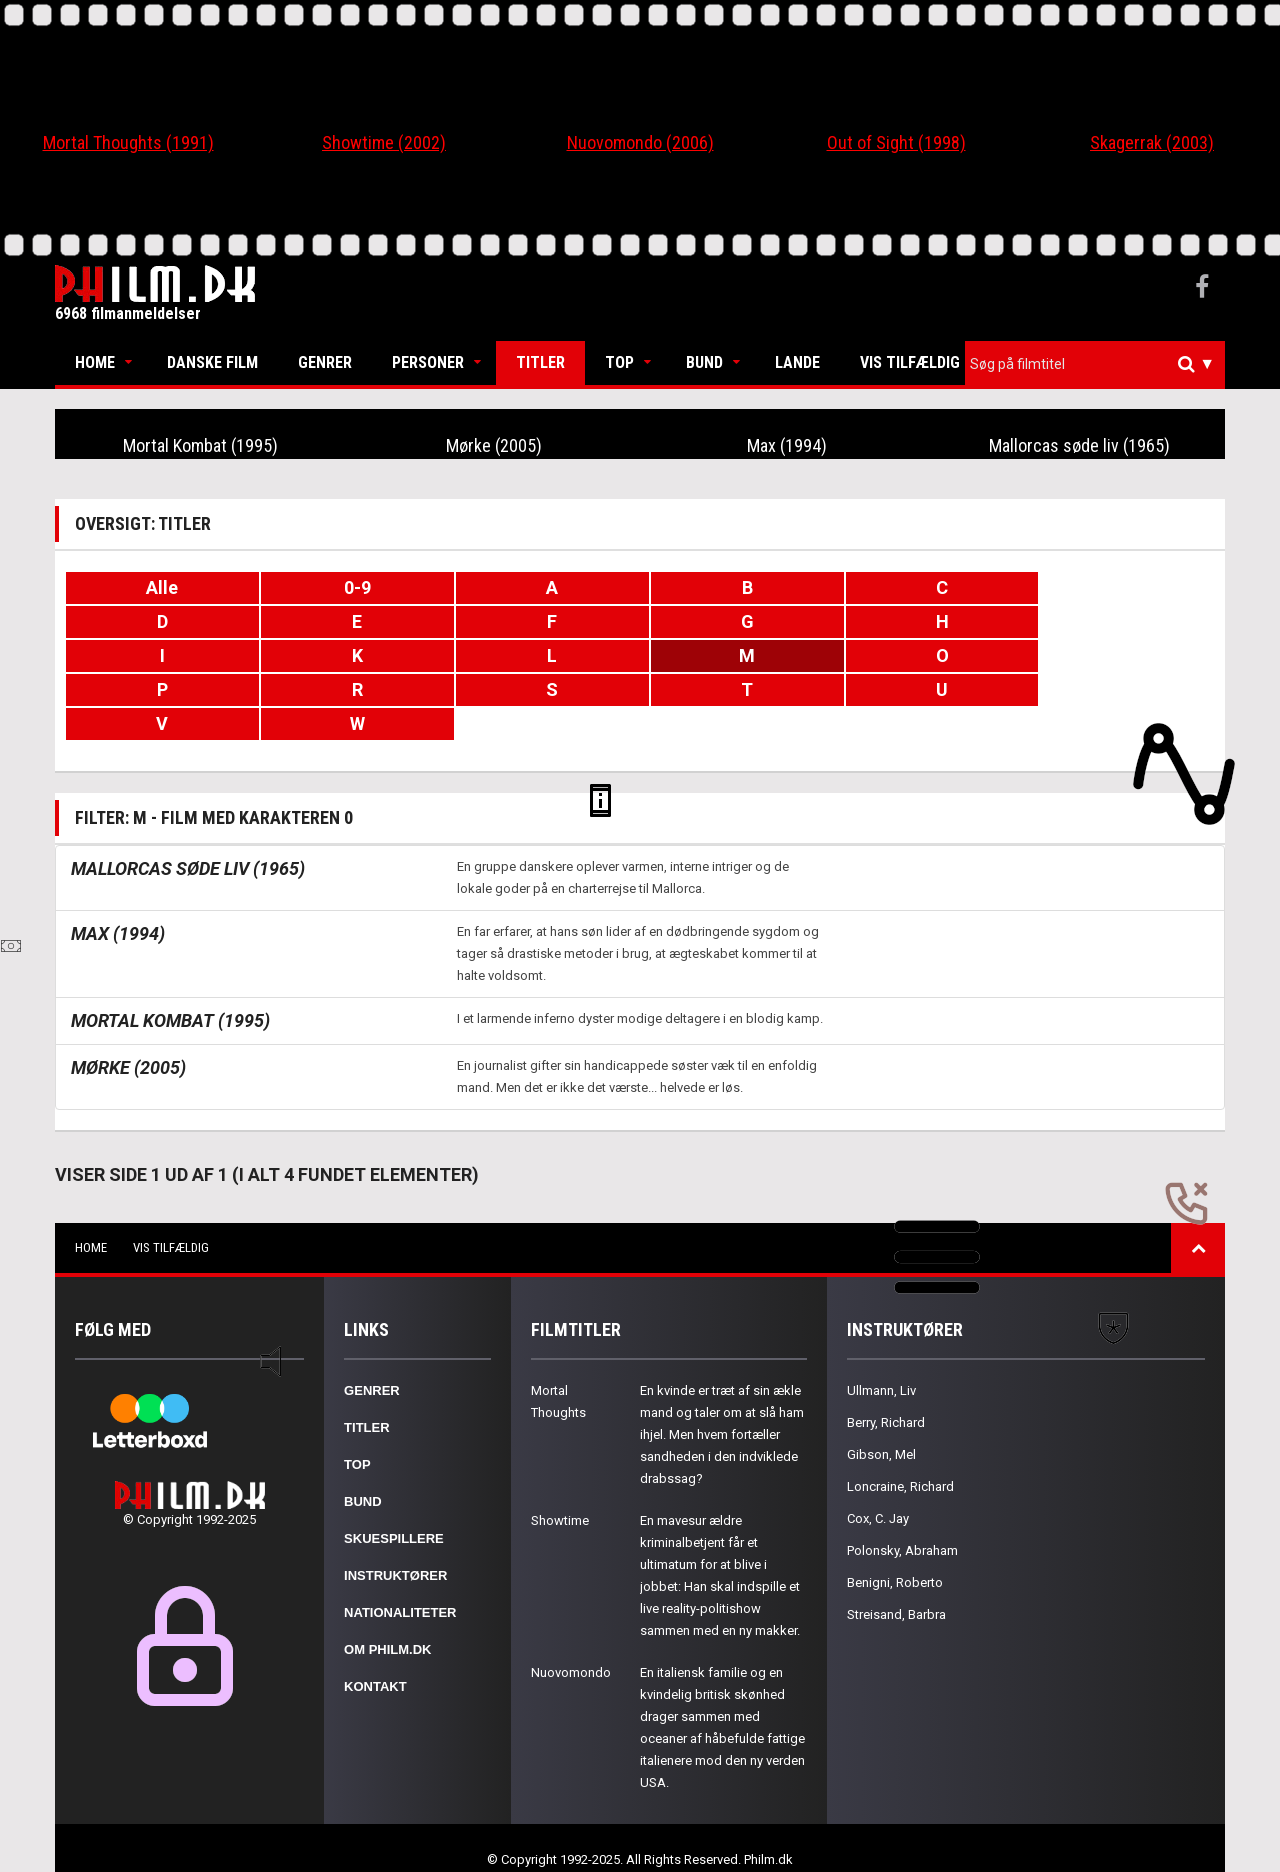  I want to click on view your balance or funds, so click(11, 946).